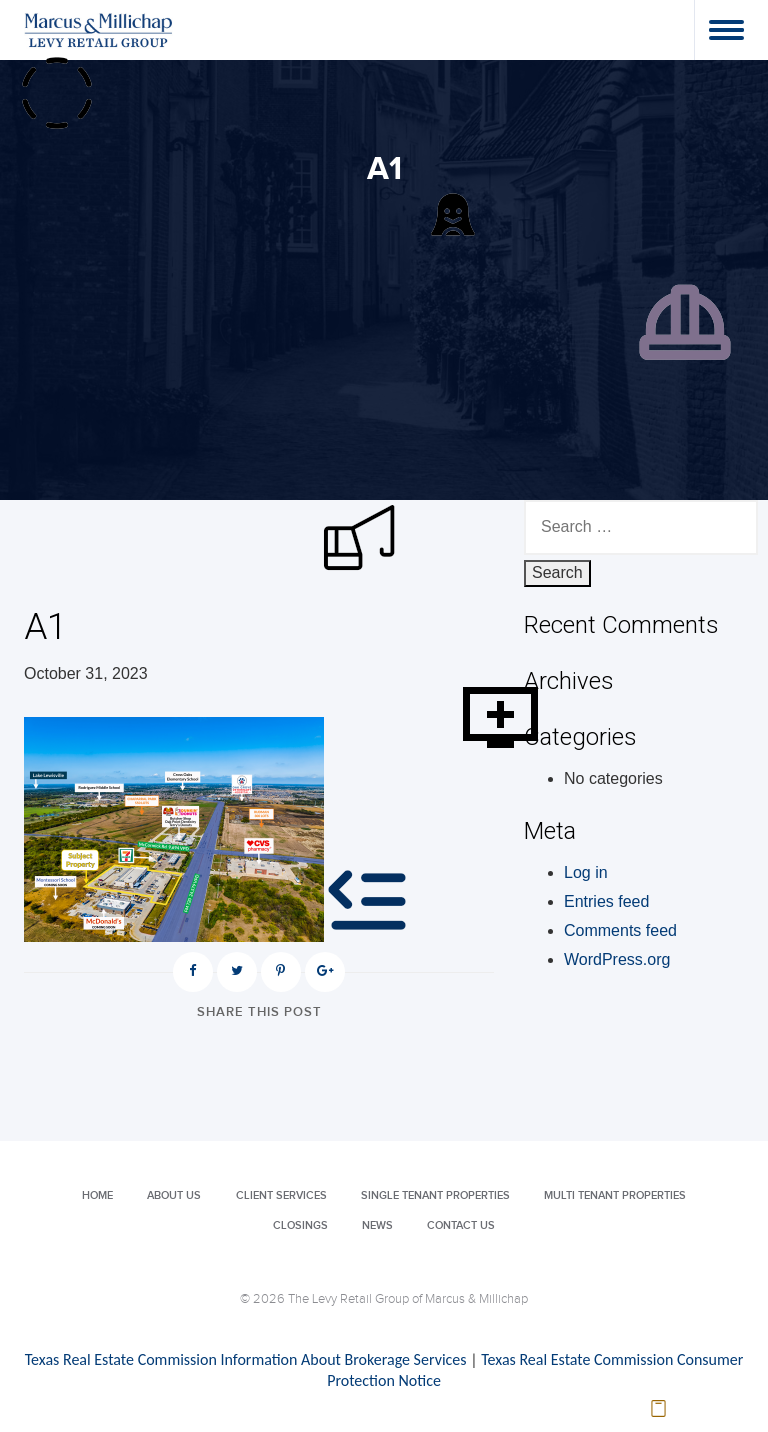 This screenshot has height=1432, width=768. What do you see at coordinates (685, 327) in the screenshot?
I see `access construction or work site settings` at bounding box center [685, 327].